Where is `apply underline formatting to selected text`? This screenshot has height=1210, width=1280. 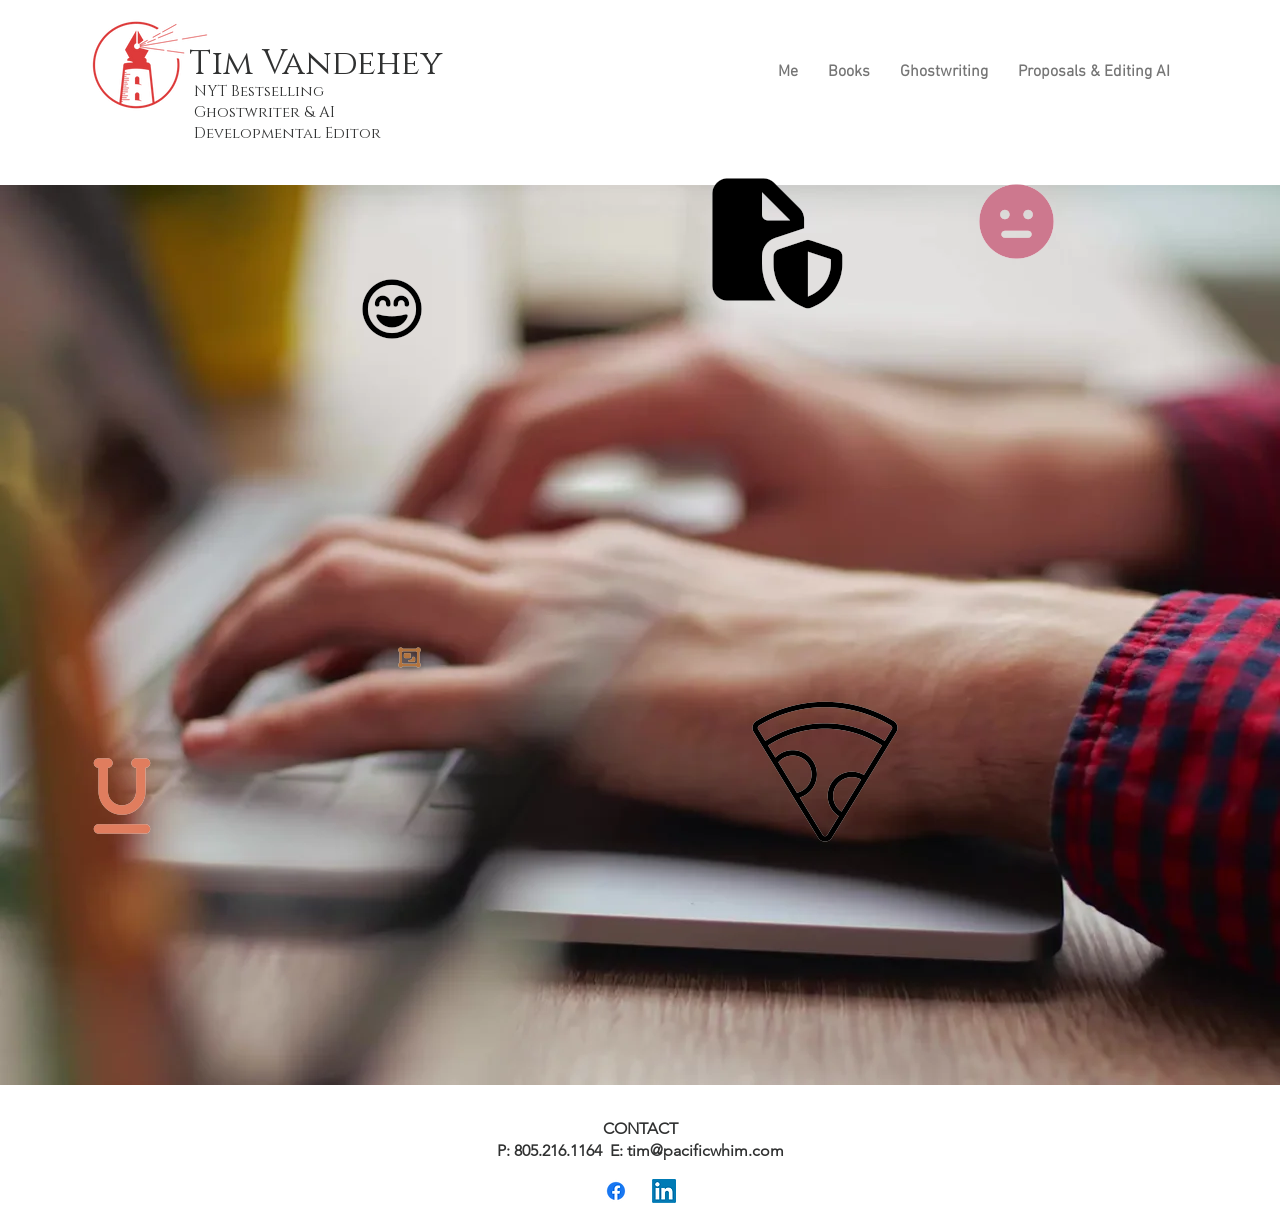
apply underline formatting to selected text is located at coordinates (122, 796).